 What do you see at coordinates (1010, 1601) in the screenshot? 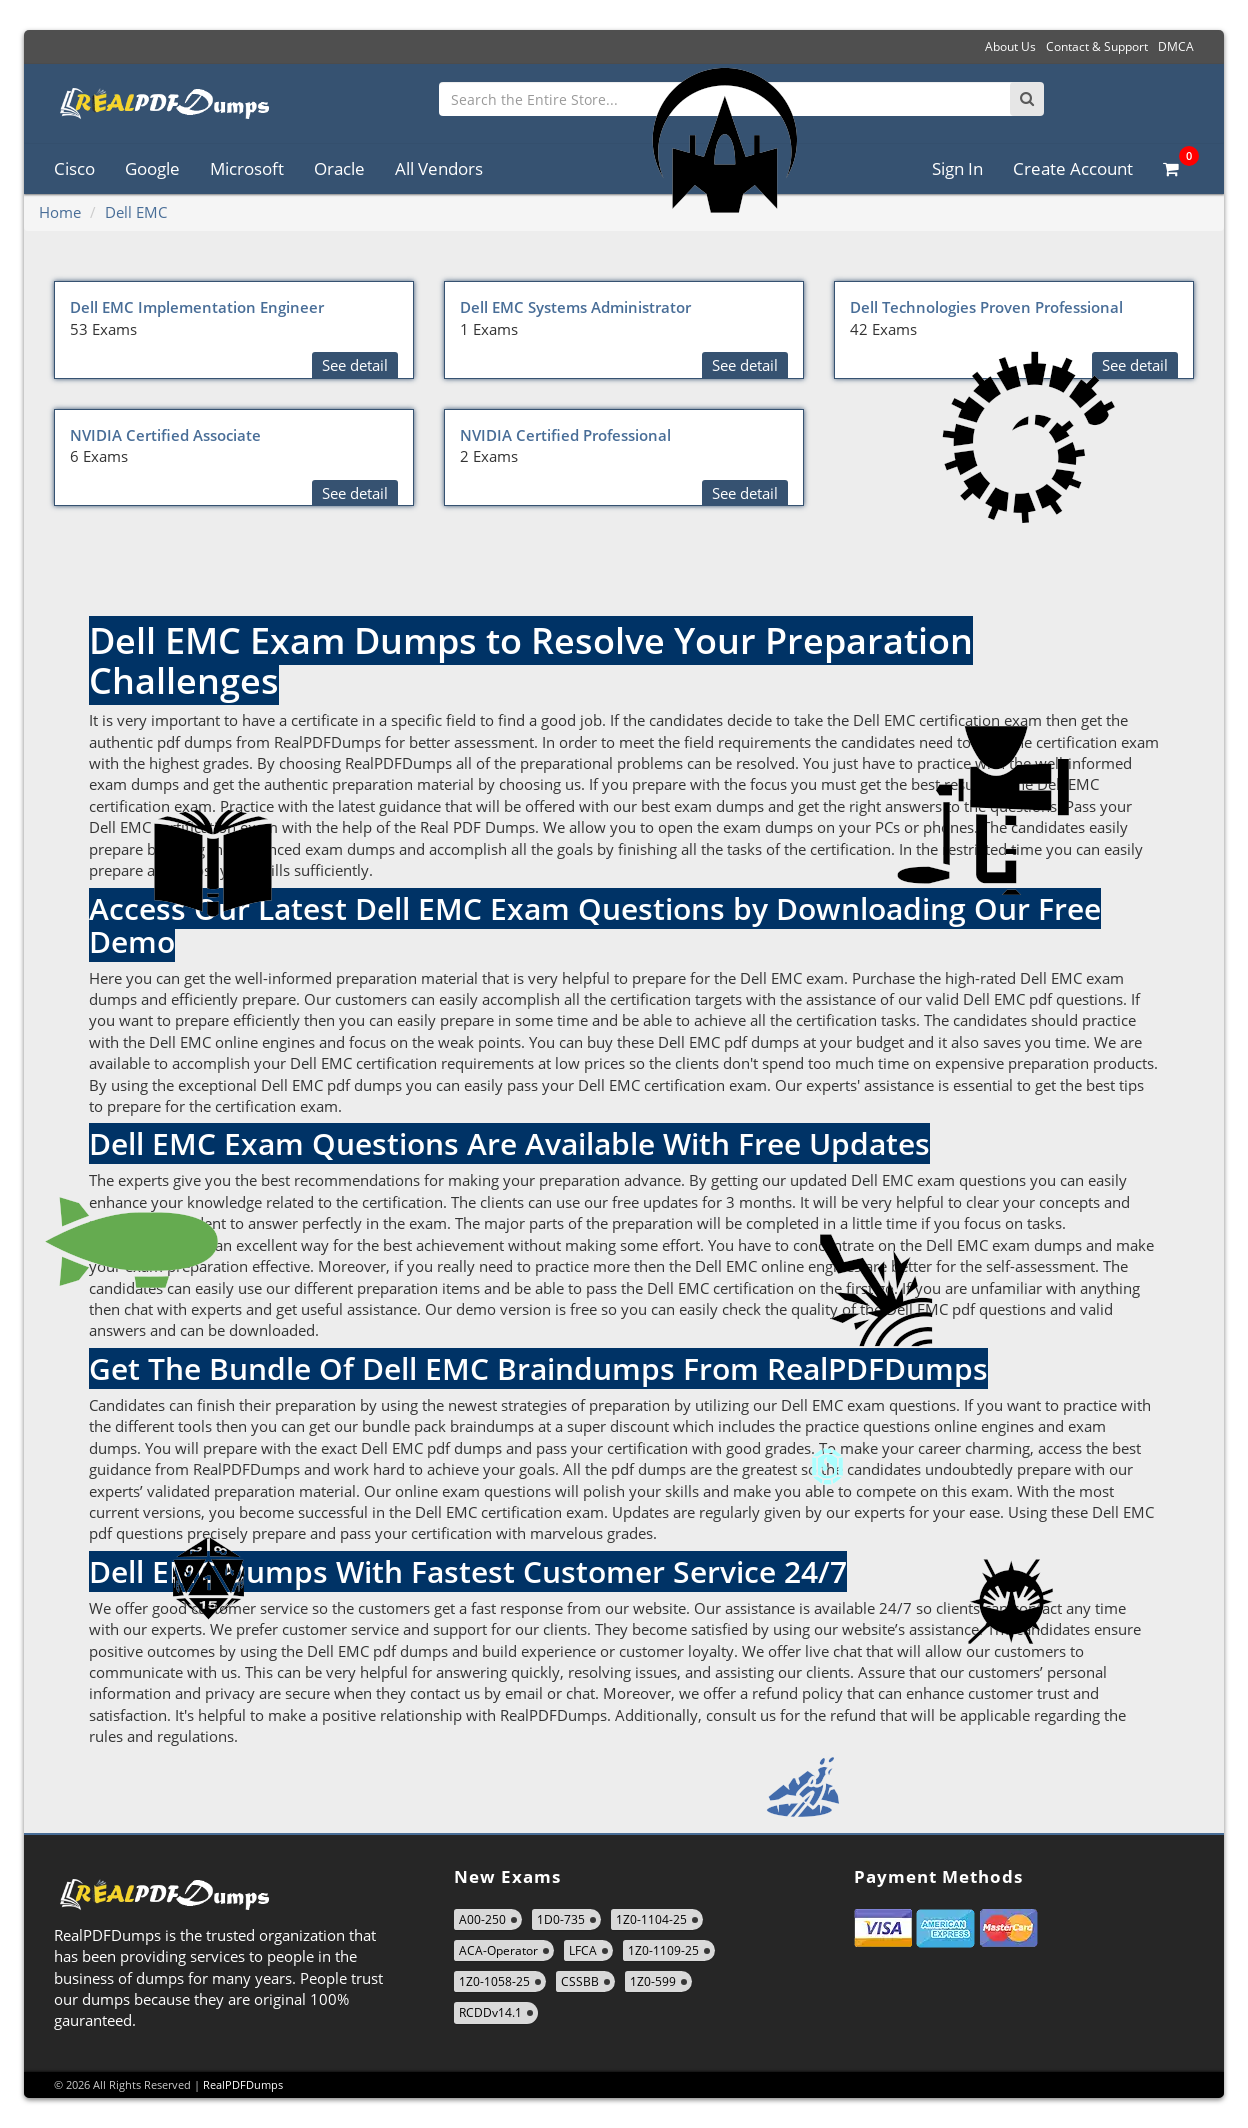
I see `activate magic or special ability` at bounding box center [1010, 1601].